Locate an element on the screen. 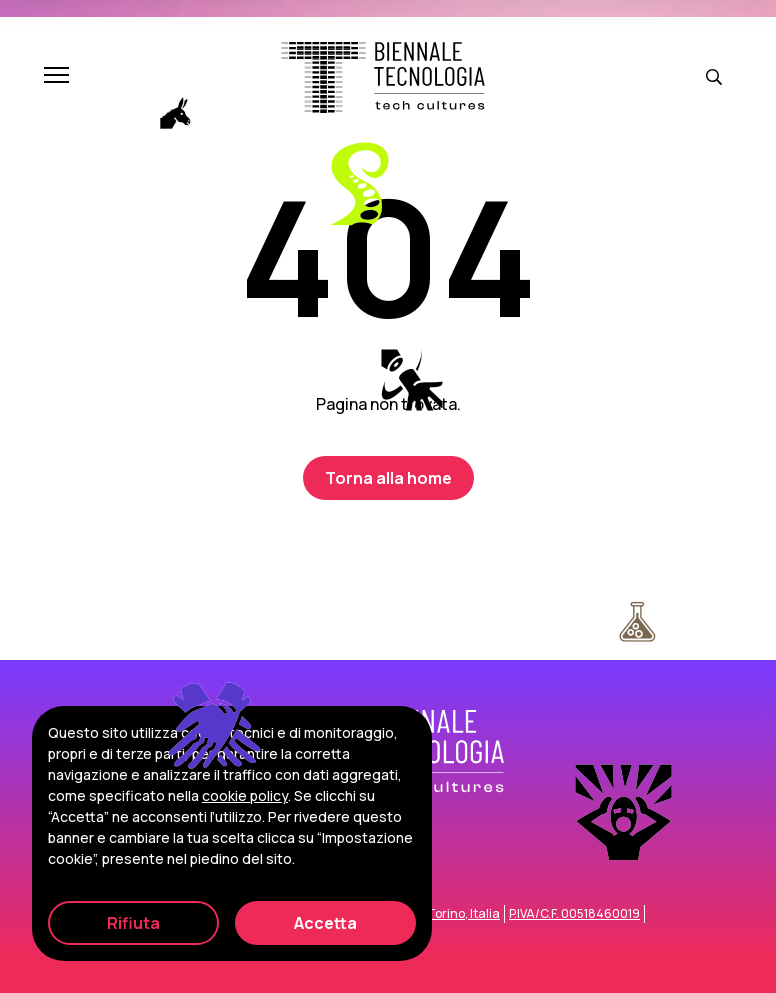 This screenshot has width=776, height=993. represents a sea creature or kraken enemy type is located at coordinates (359, 185).